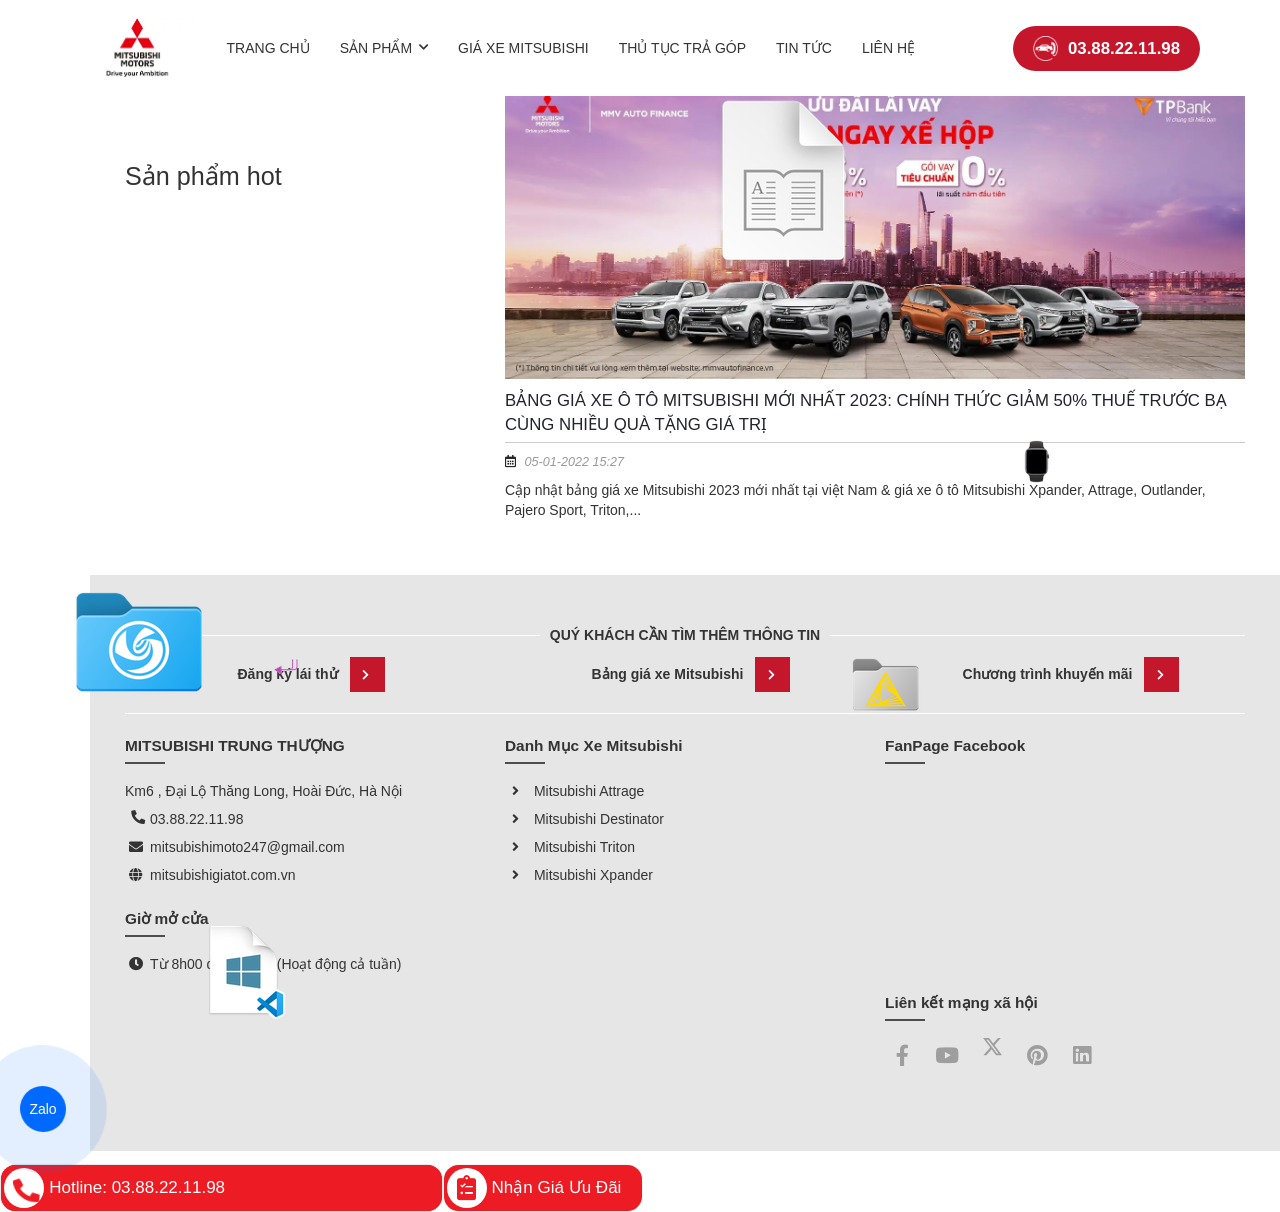 The height and width of the screenshot is (1212, 1280). What do you see at coordinates (885, 686) in the screenshot?
I see `open knime workflow projects folder` at bounding box center [885, 686].